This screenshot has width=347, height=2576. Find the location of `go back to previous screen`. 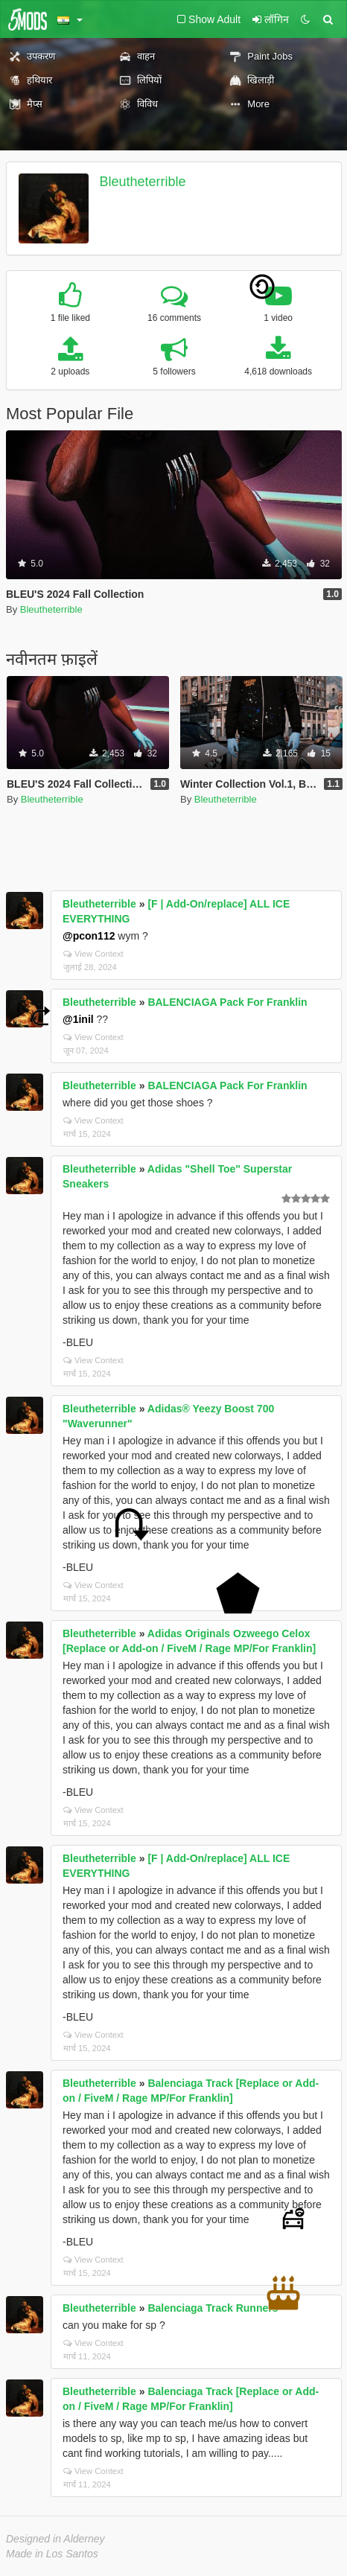

go back to previous screen is located at coordinates (130, 1523).